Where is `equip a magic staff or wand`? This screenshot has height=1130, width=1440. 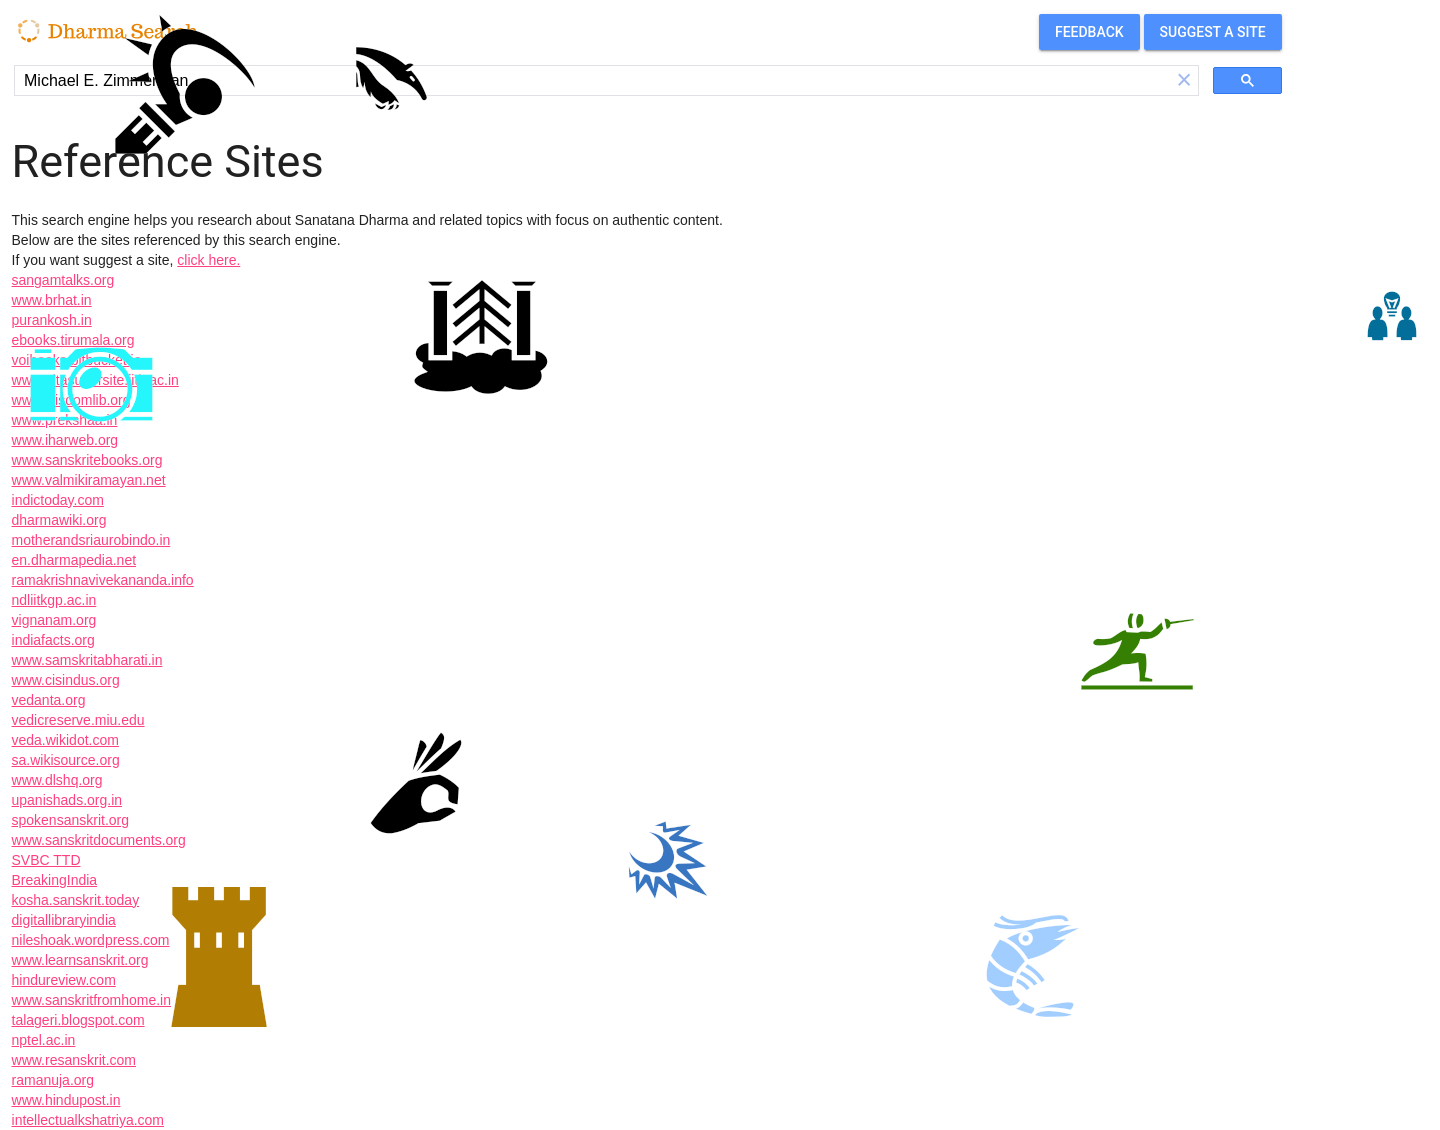 equip a magic staff or wand is located at coordinates (185, 84).